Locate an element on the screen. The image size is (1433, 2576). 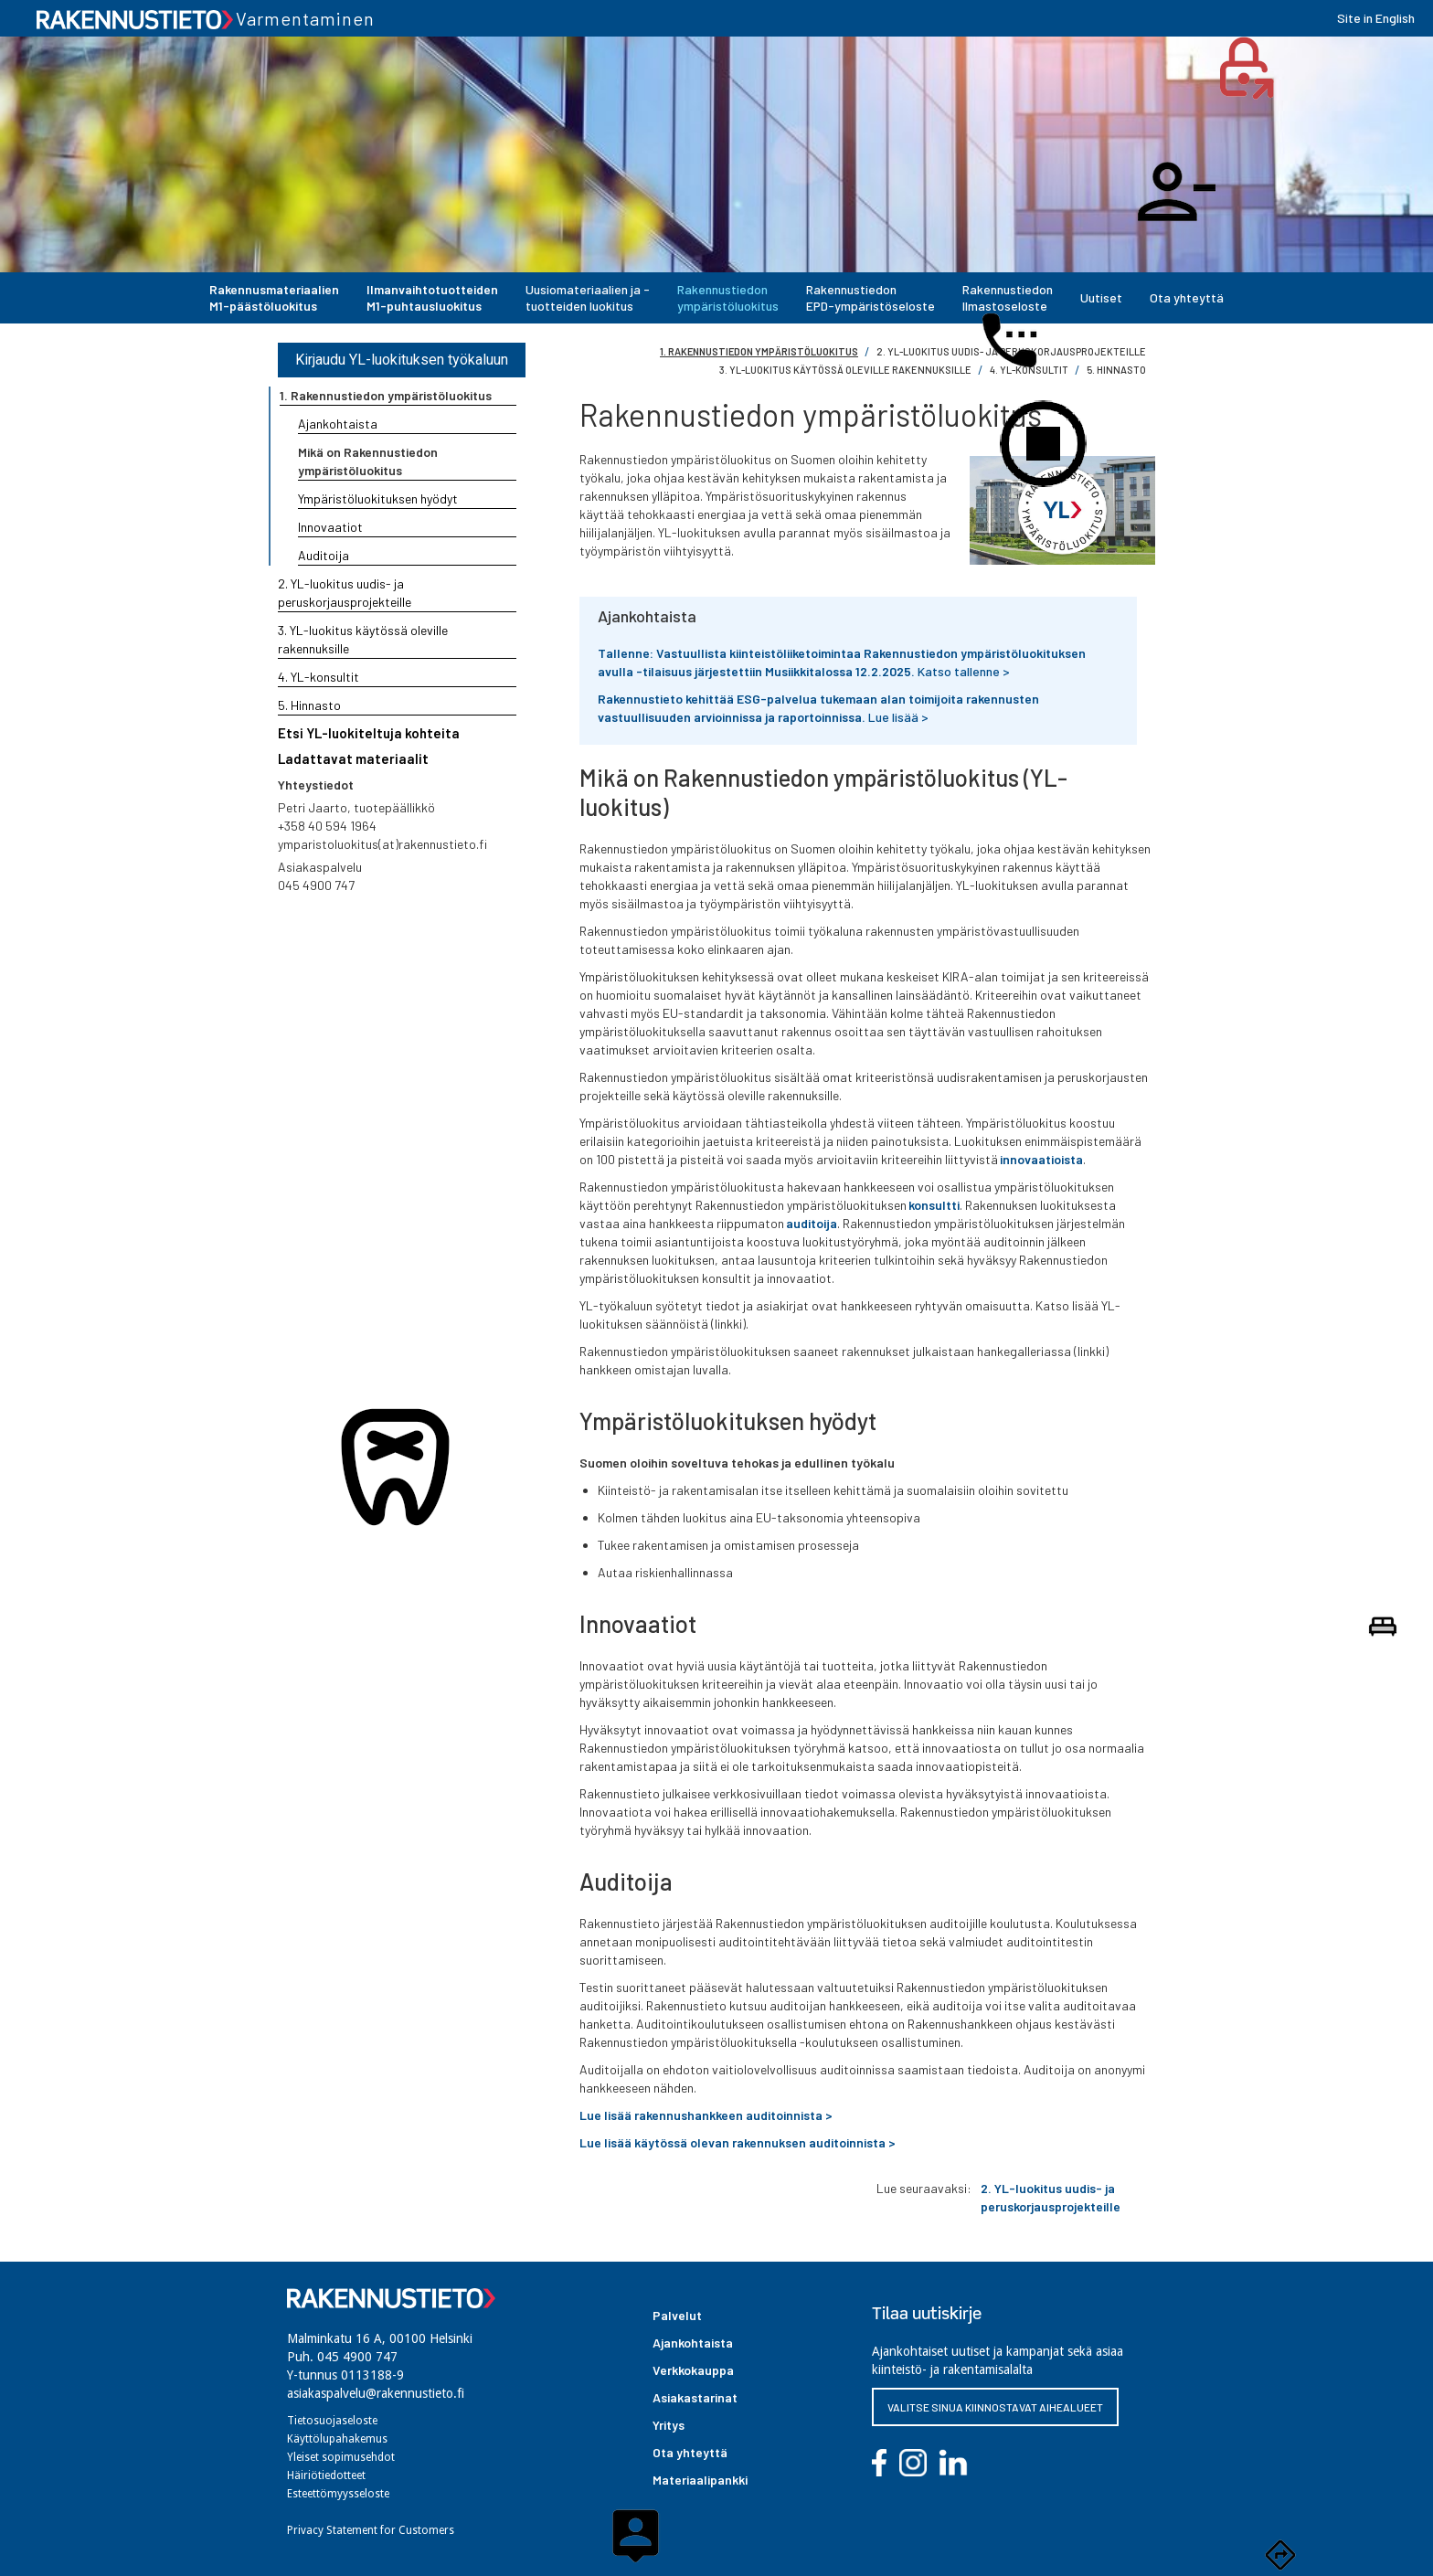
stop media playback is located at coordinates (1043, 443).